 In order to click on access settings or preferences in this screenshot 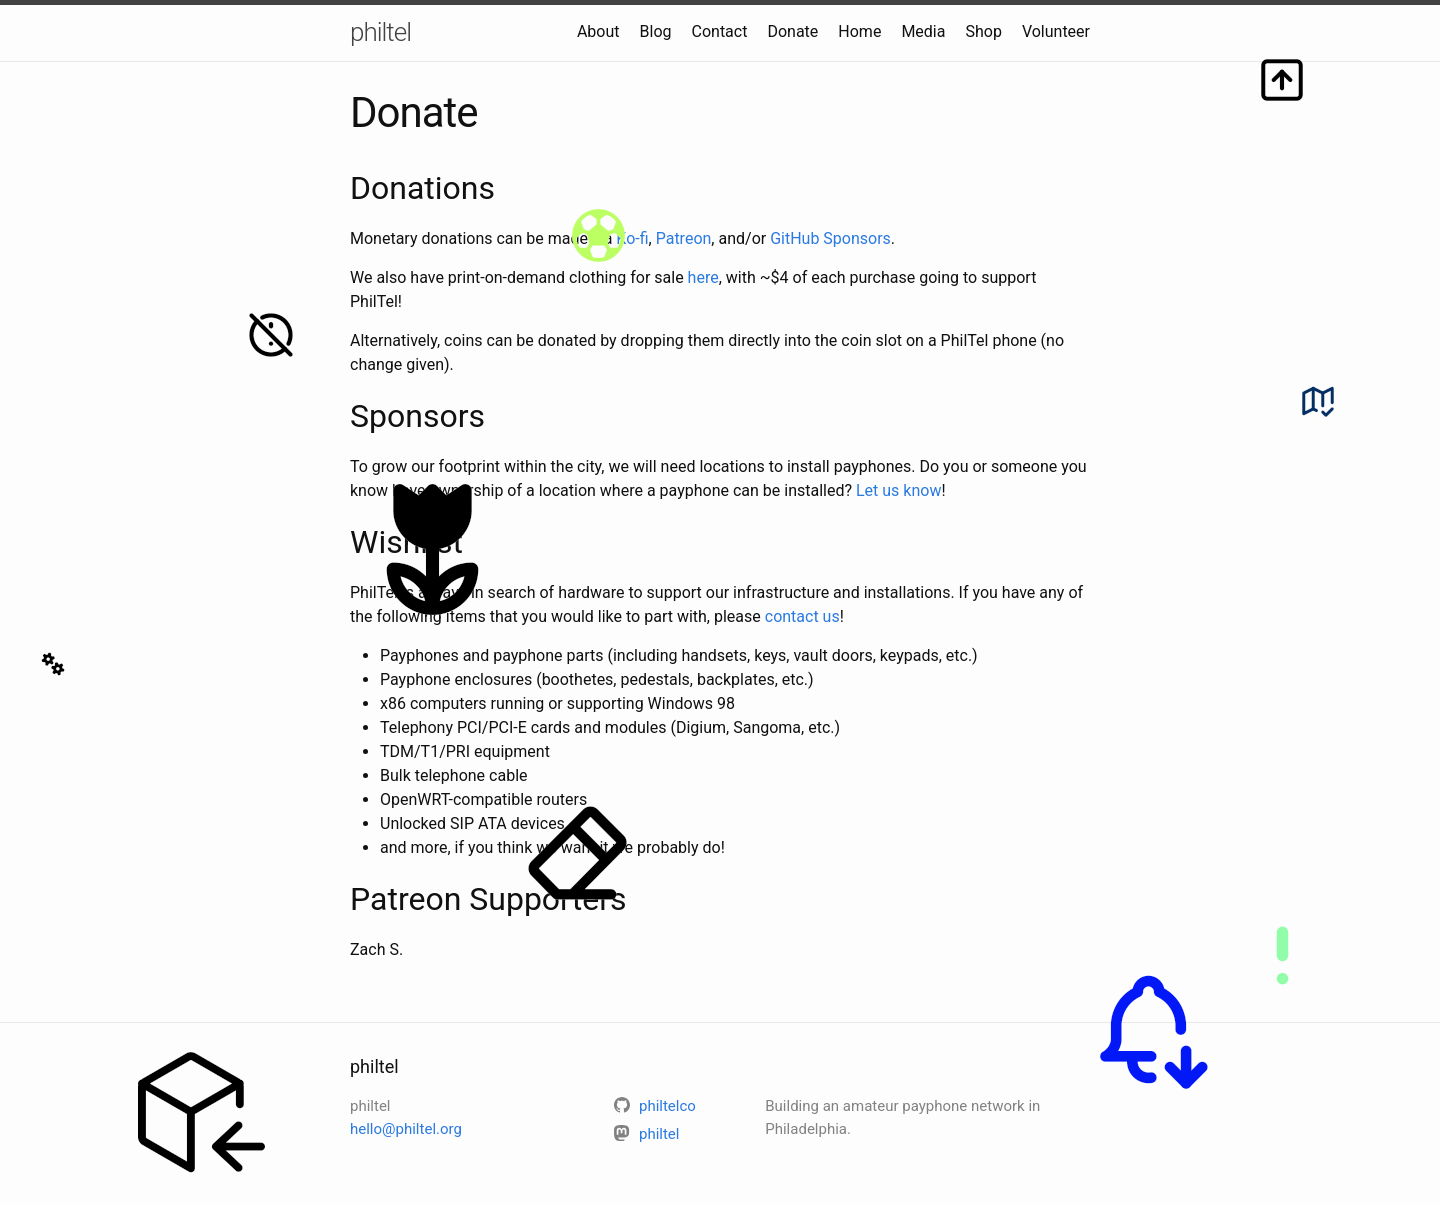, I will do `click(53, 664)`.